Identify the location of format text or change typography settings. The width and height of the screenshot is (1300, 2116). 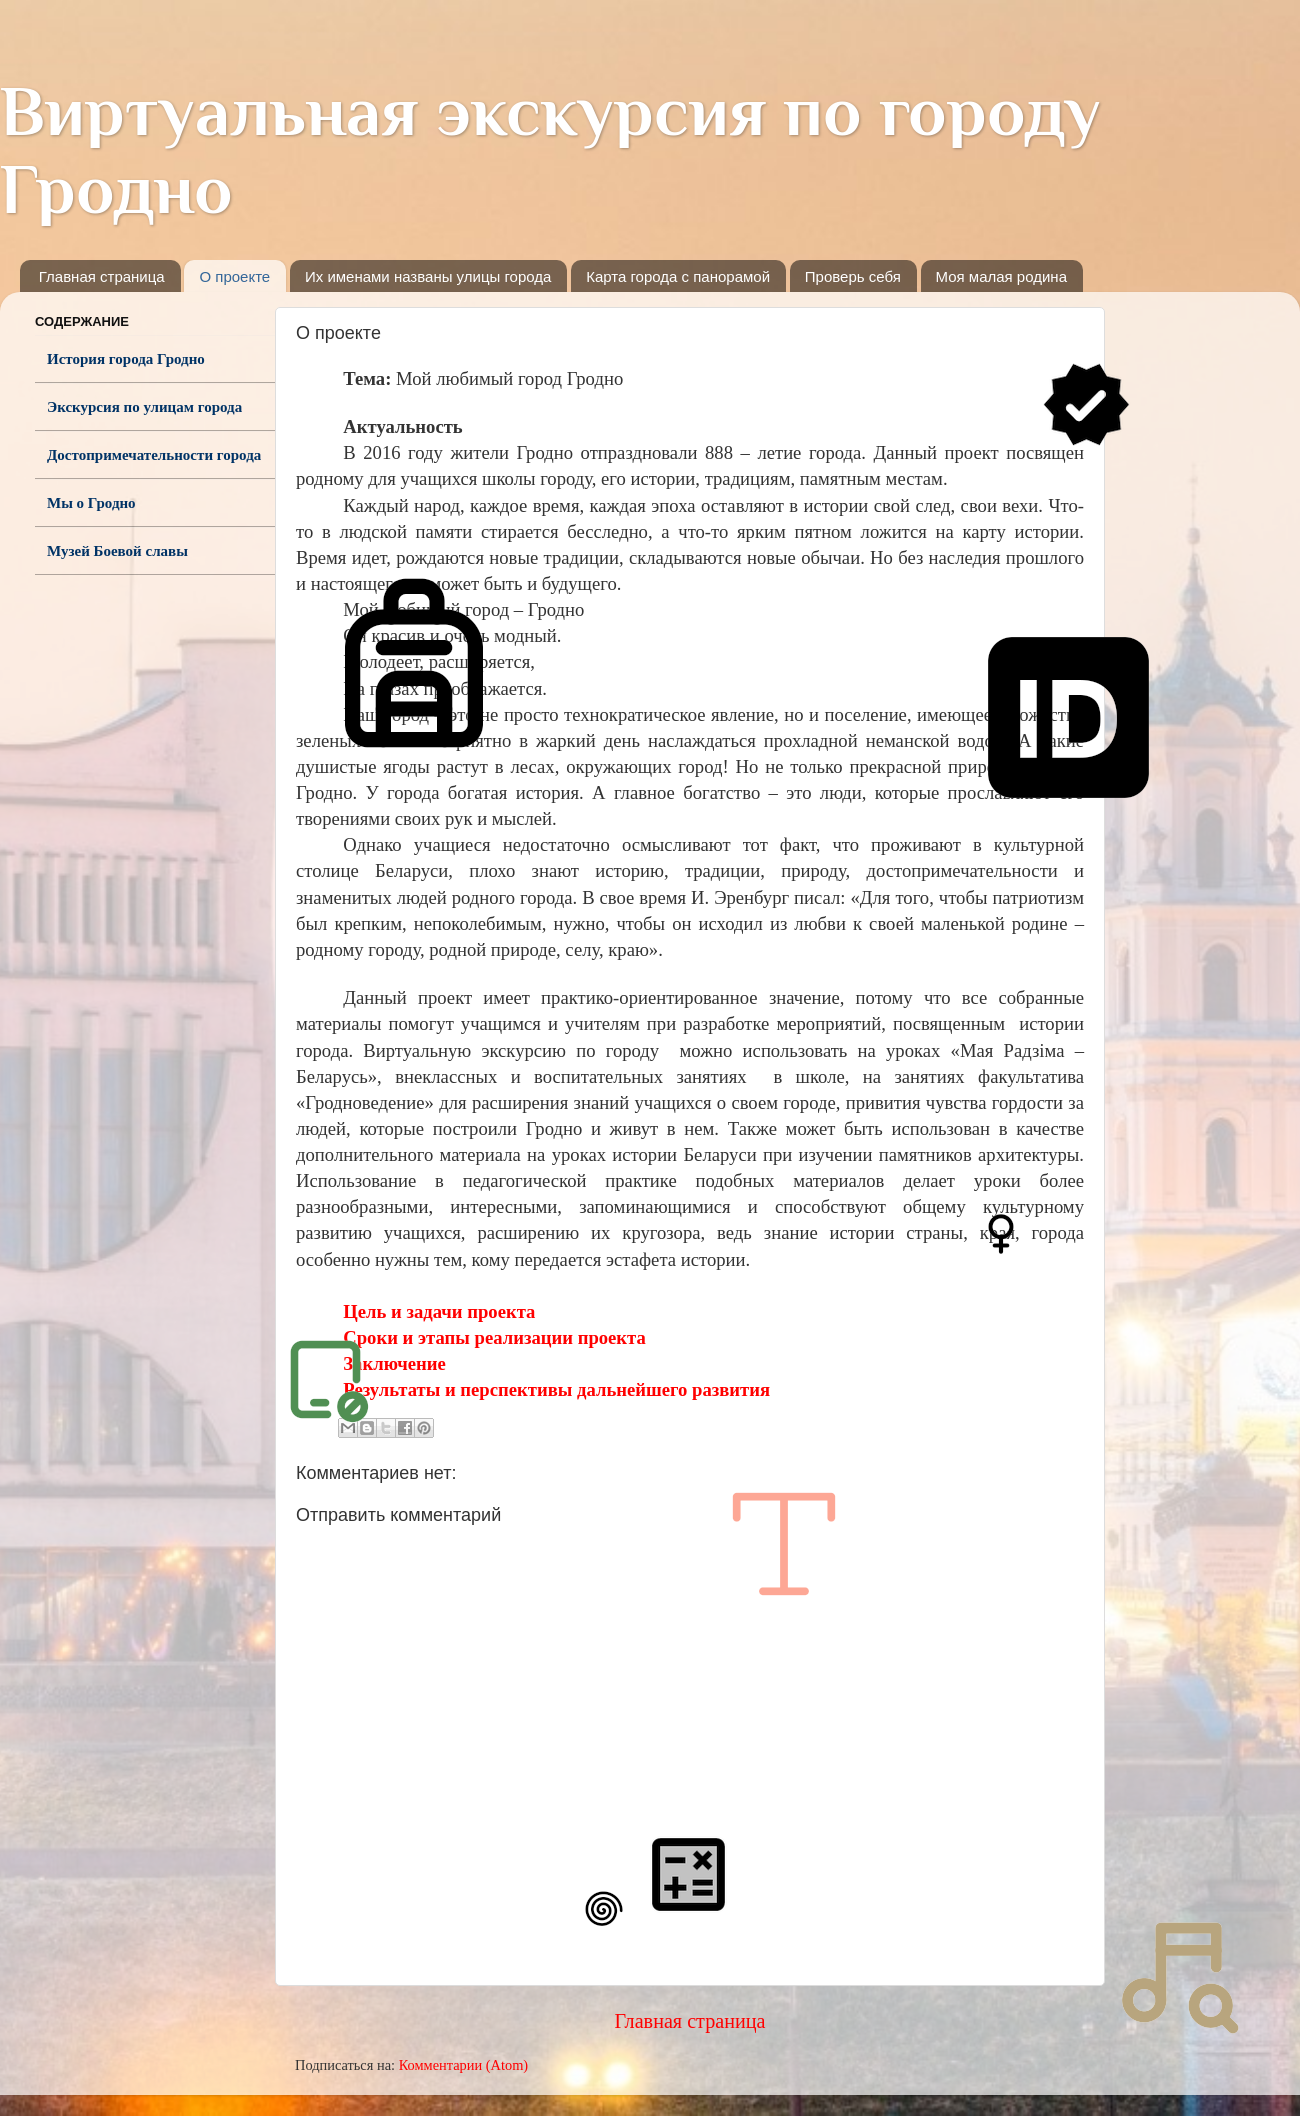
(784, 1544).